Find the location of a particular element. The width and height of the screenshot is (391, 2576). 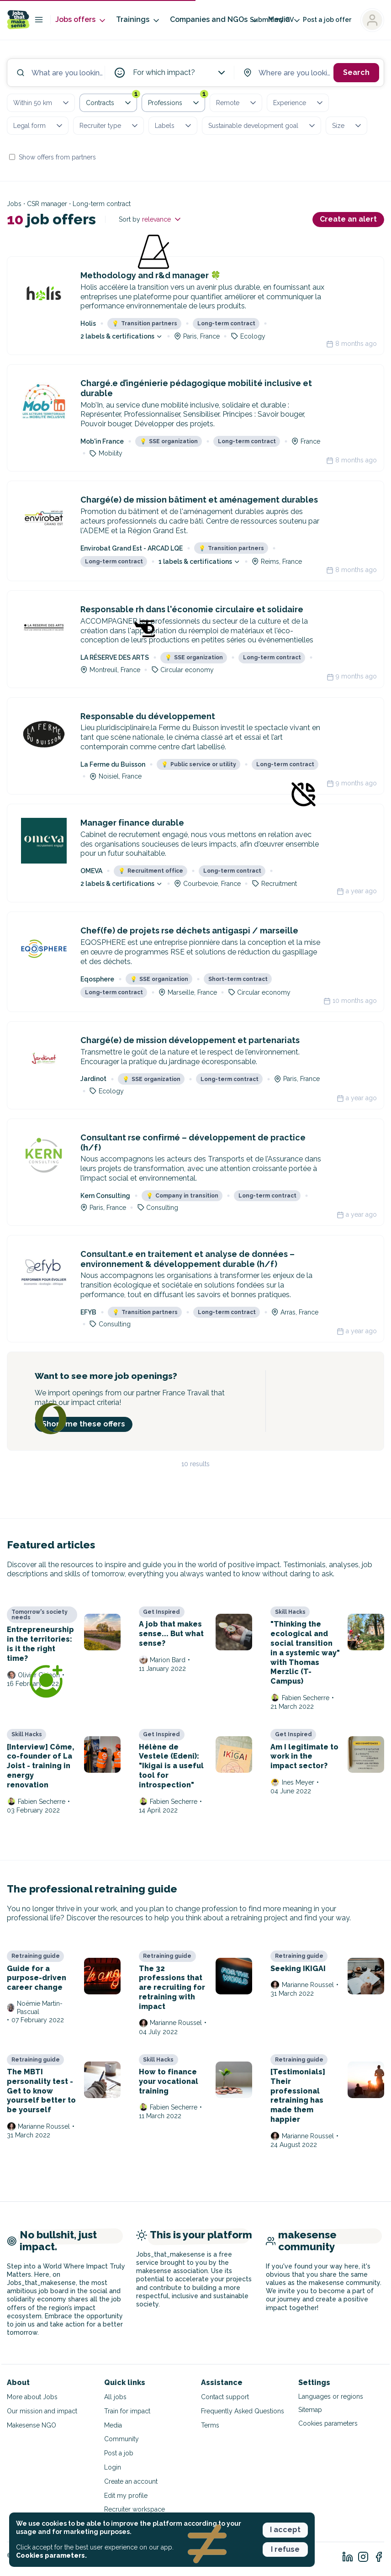

disable pie chart visualization is located at coordinates (303, 794).